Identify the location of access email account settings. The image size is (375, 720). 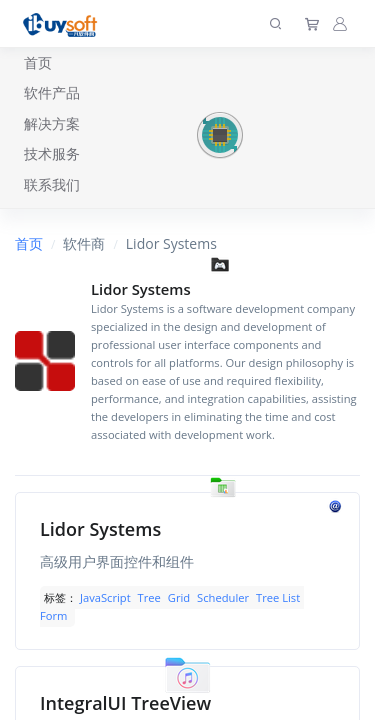
(335, 506).